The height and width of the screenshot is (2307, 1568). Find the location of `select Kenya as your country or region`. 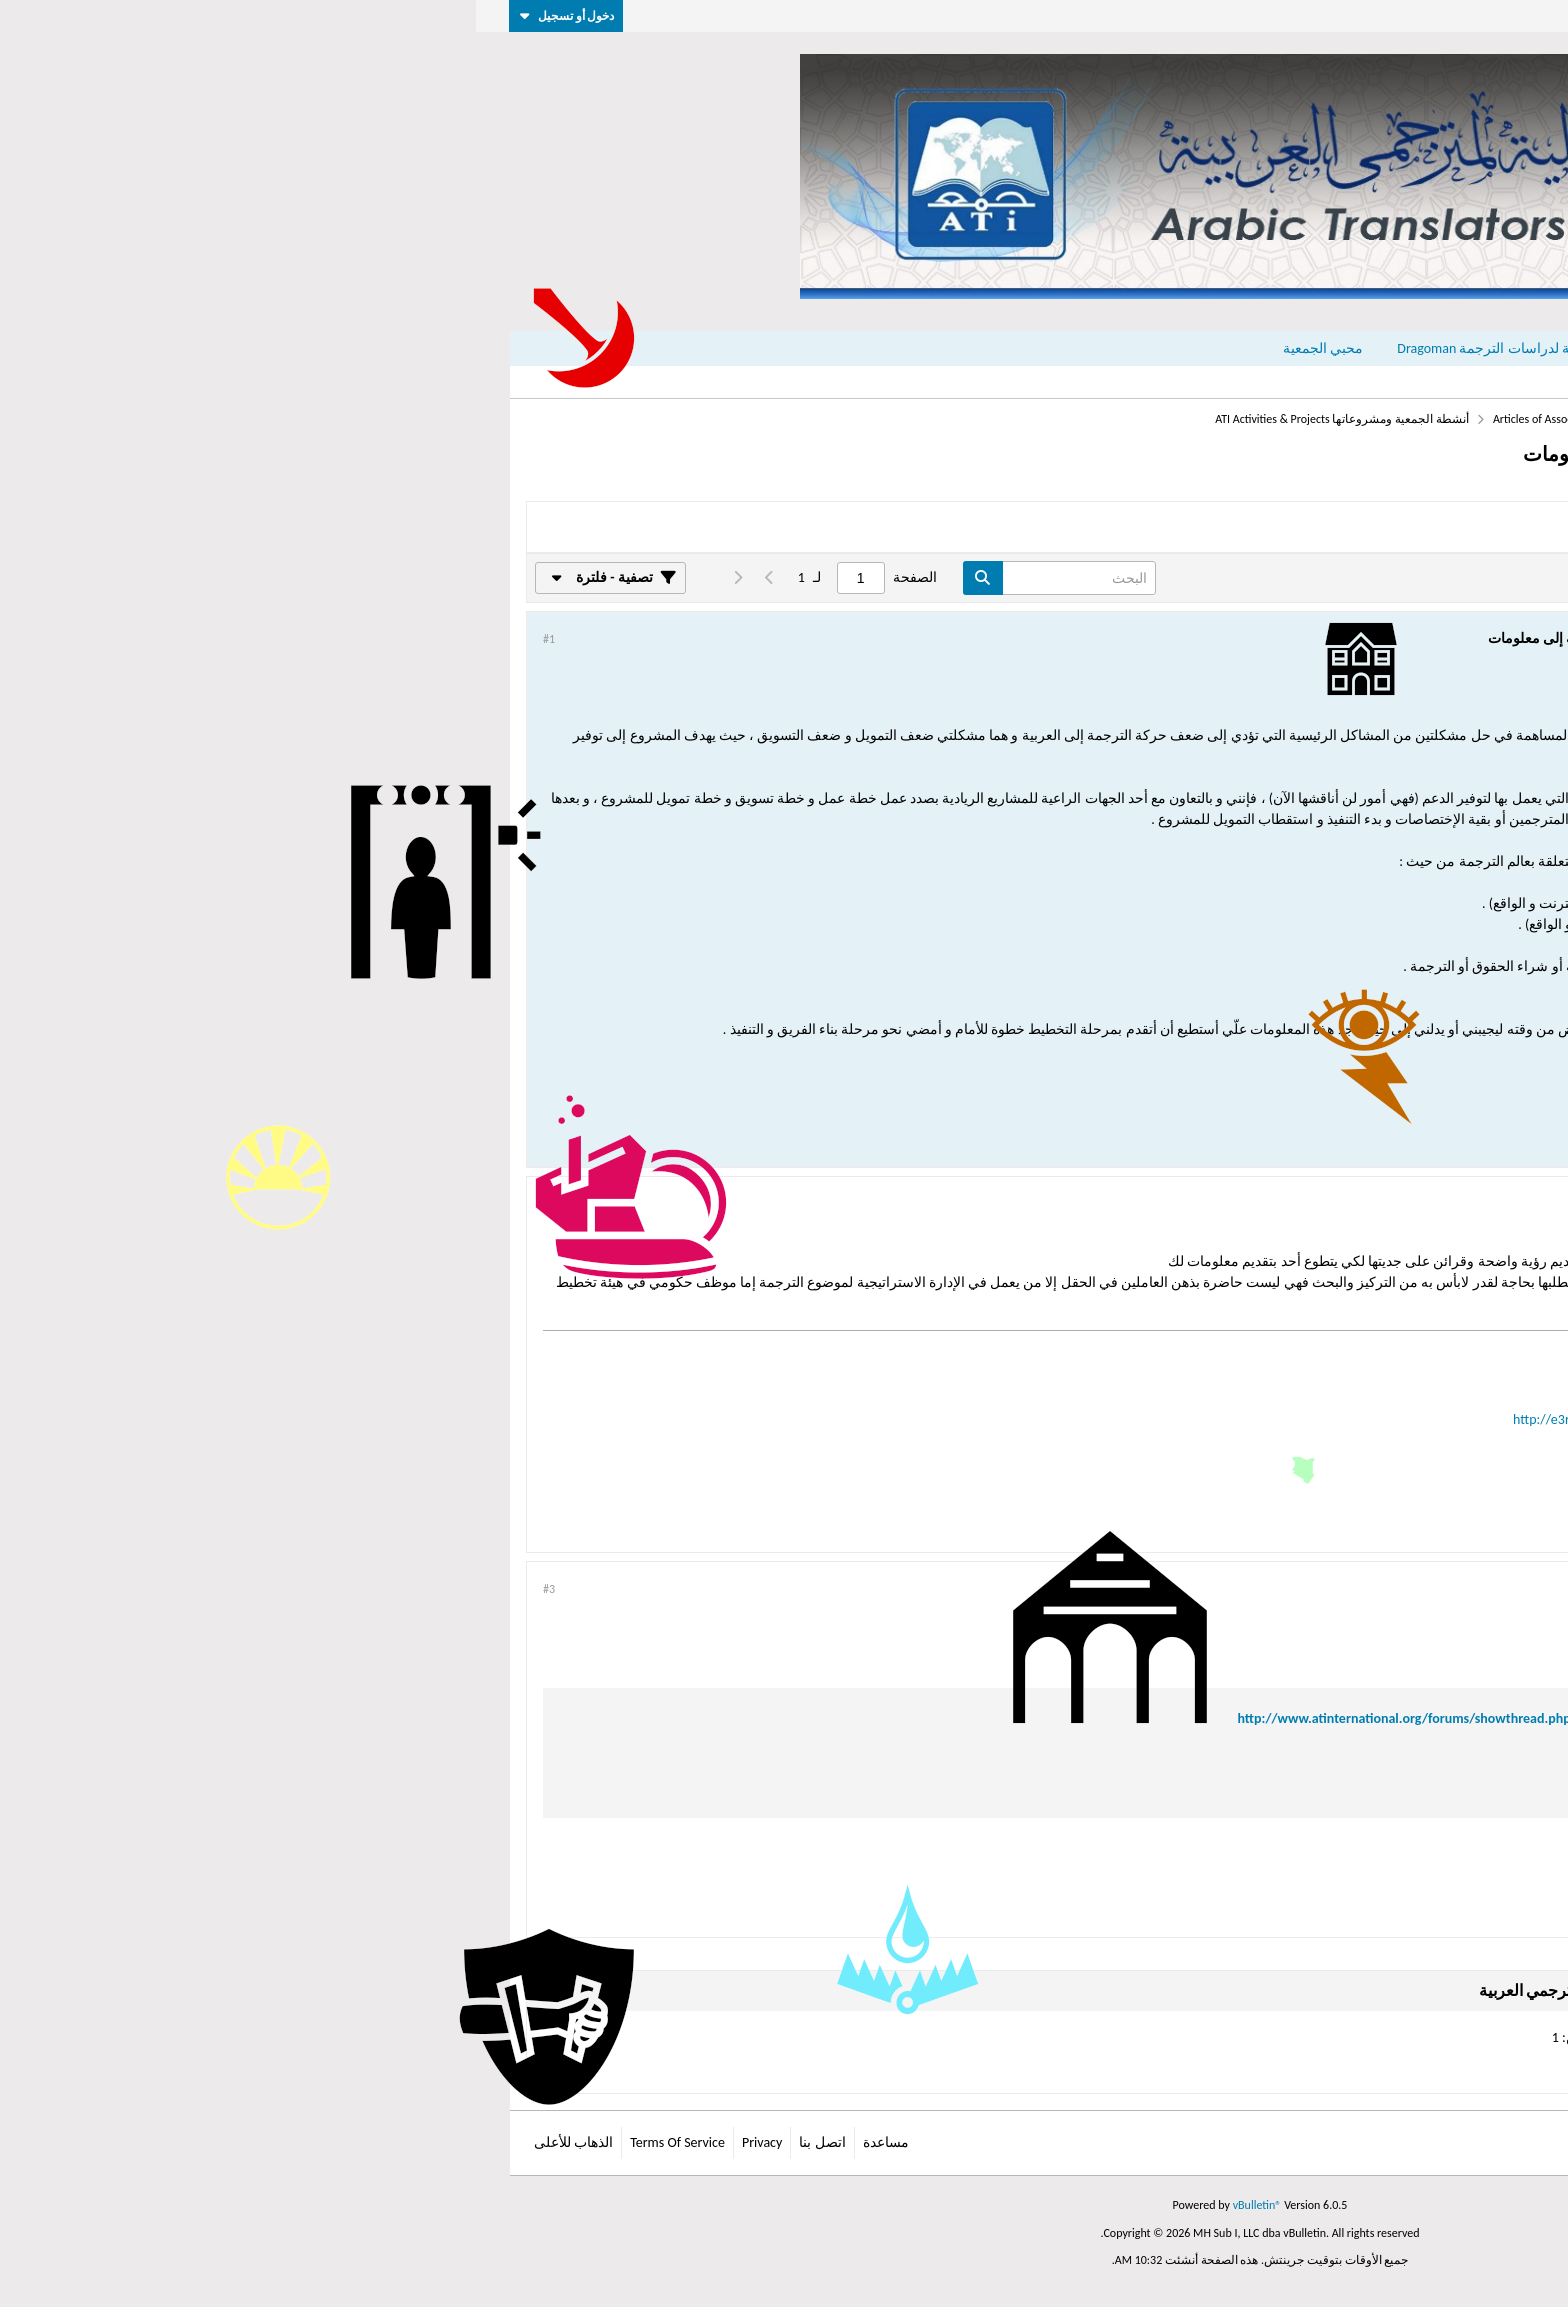

select Kenya as your country or region is located at coordinates (1303, 1470).